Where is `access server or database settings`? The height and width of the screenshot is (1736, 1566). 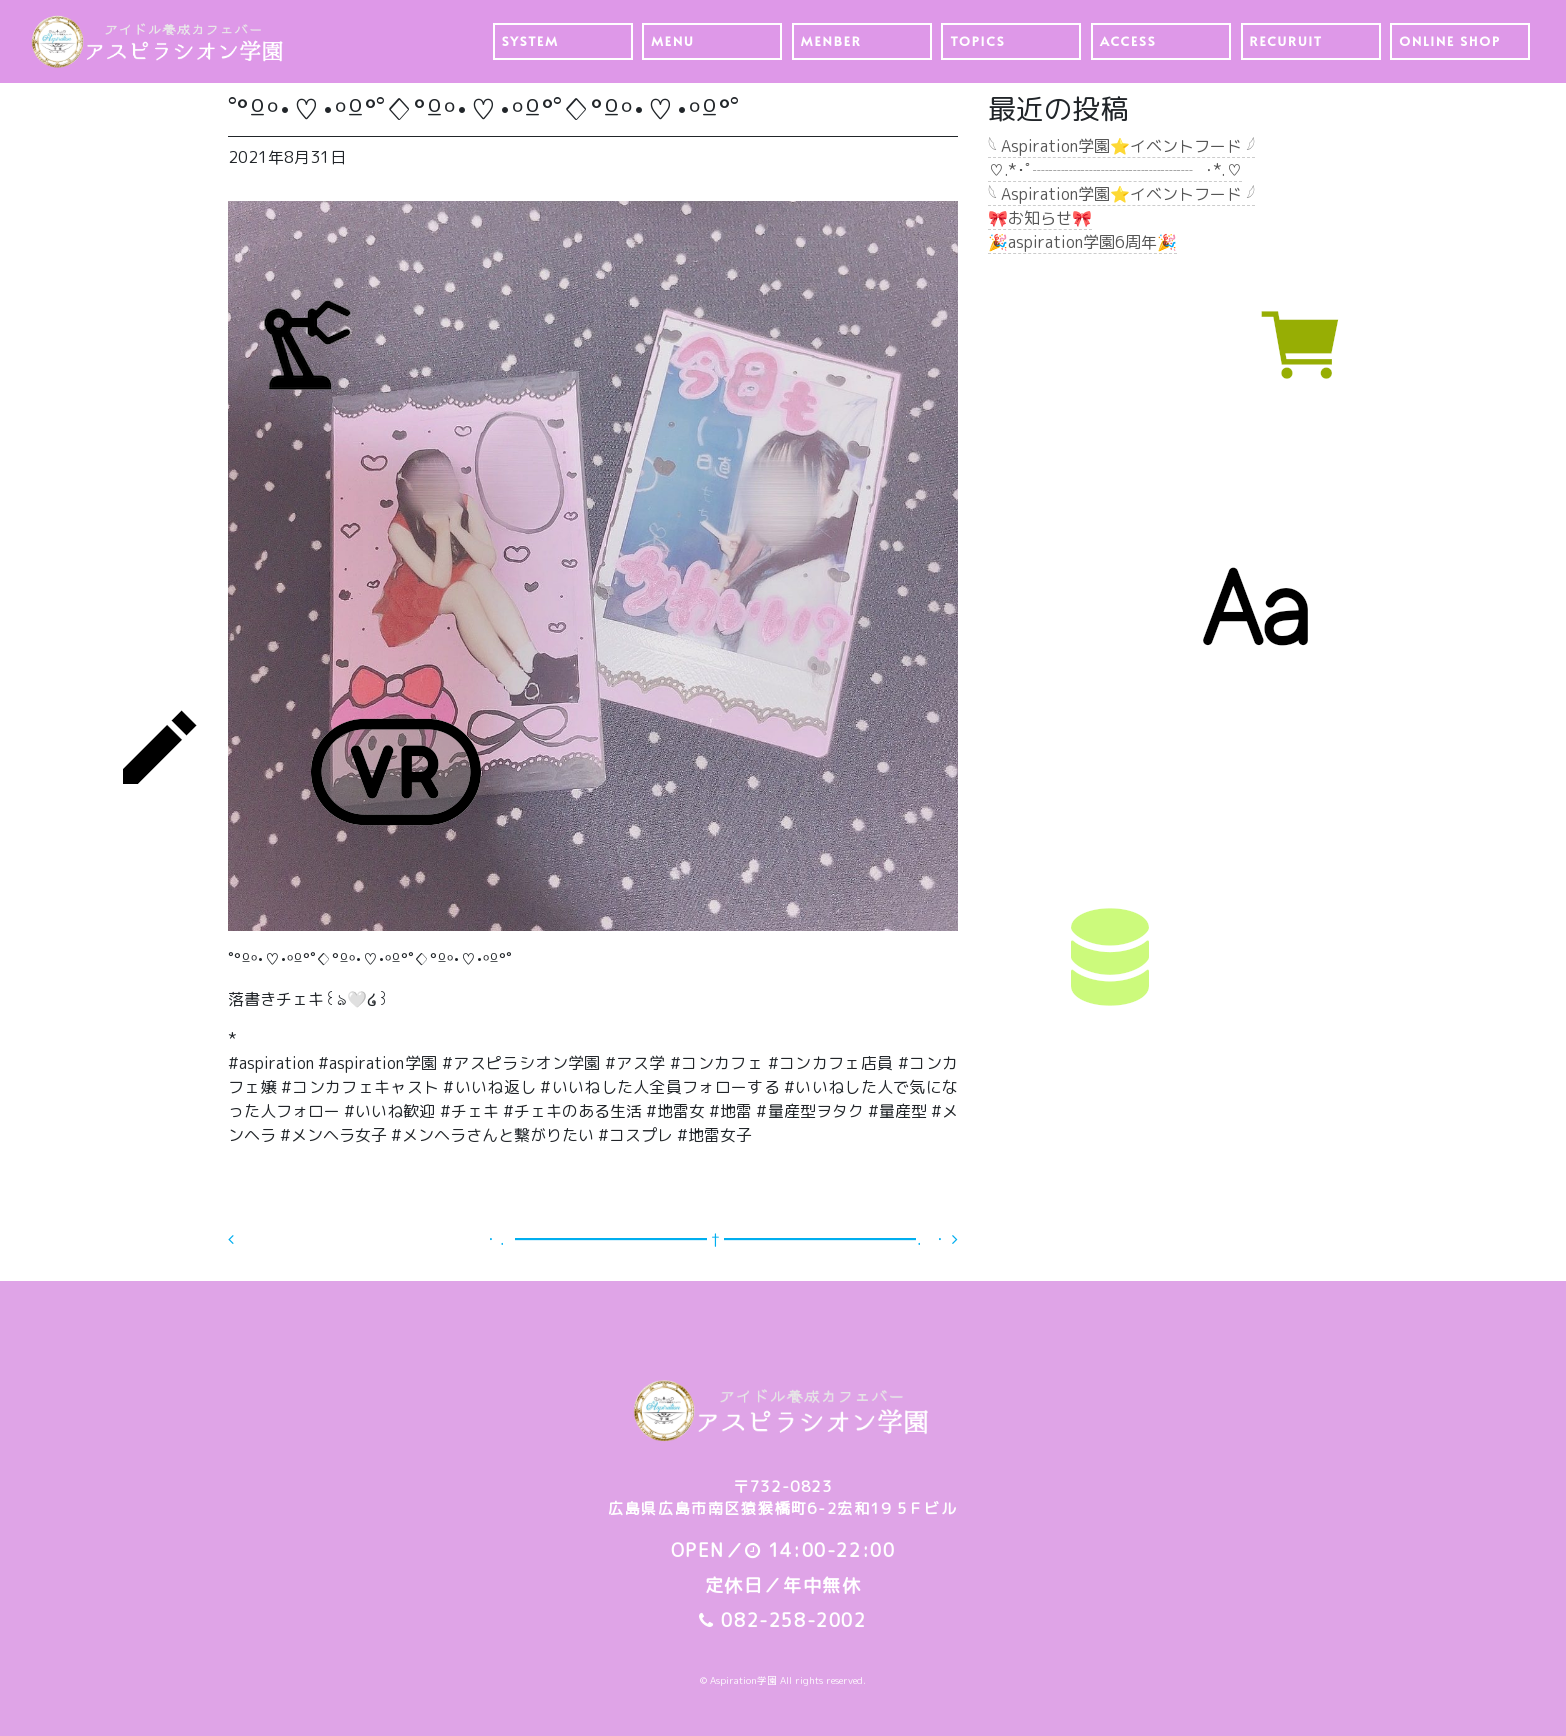 access server or database settings is located at coordinates (1110, 957).